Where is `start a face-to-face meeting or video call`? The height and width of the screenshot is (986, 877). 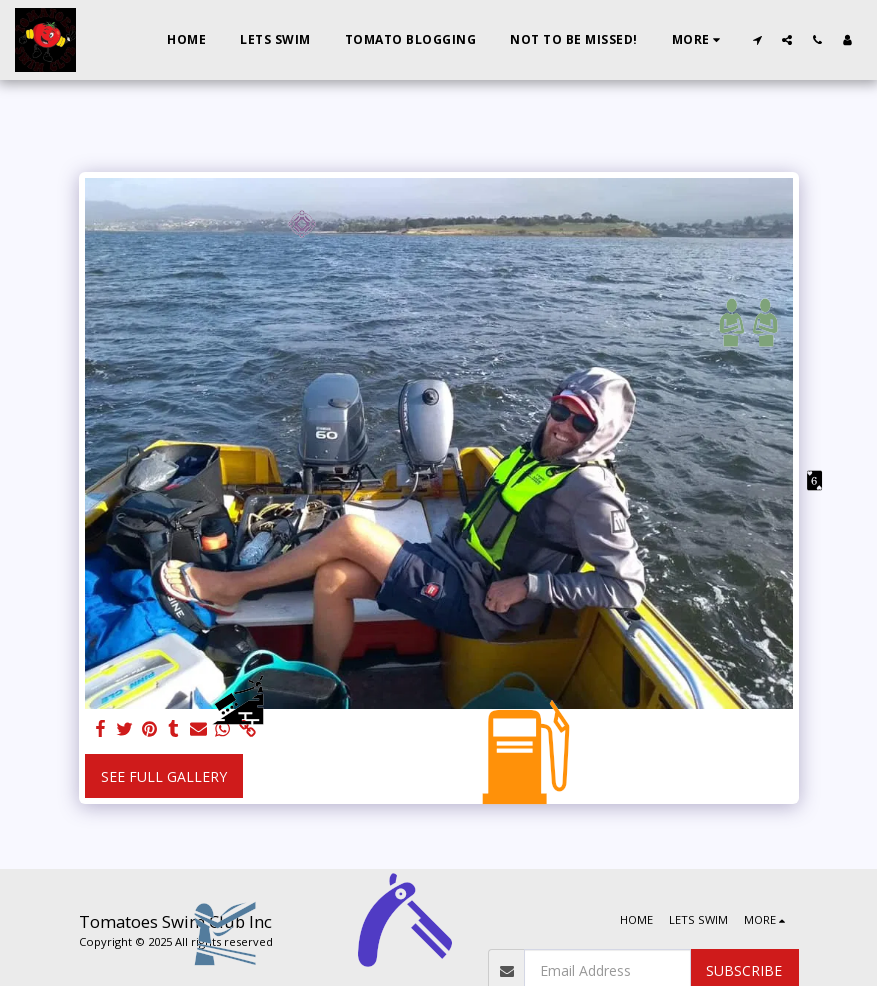
start a face-to-face meeting or video call is located at coordinates (748, 322).